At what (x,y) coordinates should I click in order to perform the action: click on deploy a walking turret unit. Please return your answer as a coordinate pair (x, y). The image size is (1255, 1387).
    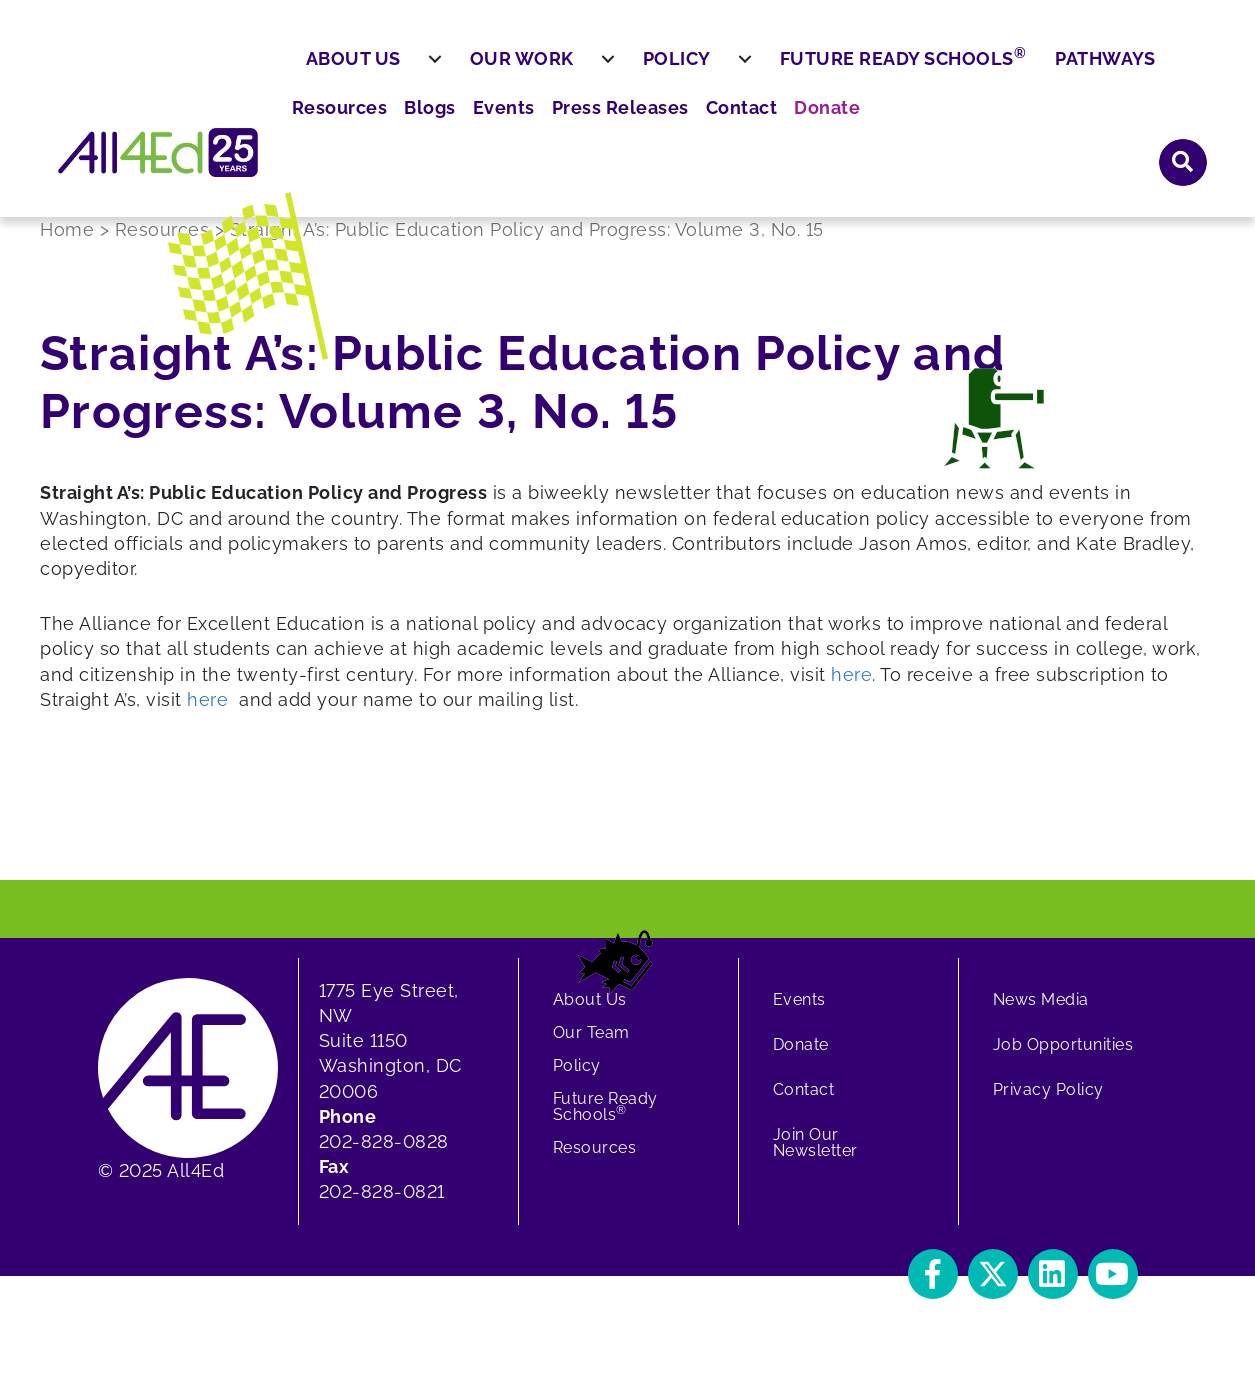
    Looking at the image, I should click on (995, 416).